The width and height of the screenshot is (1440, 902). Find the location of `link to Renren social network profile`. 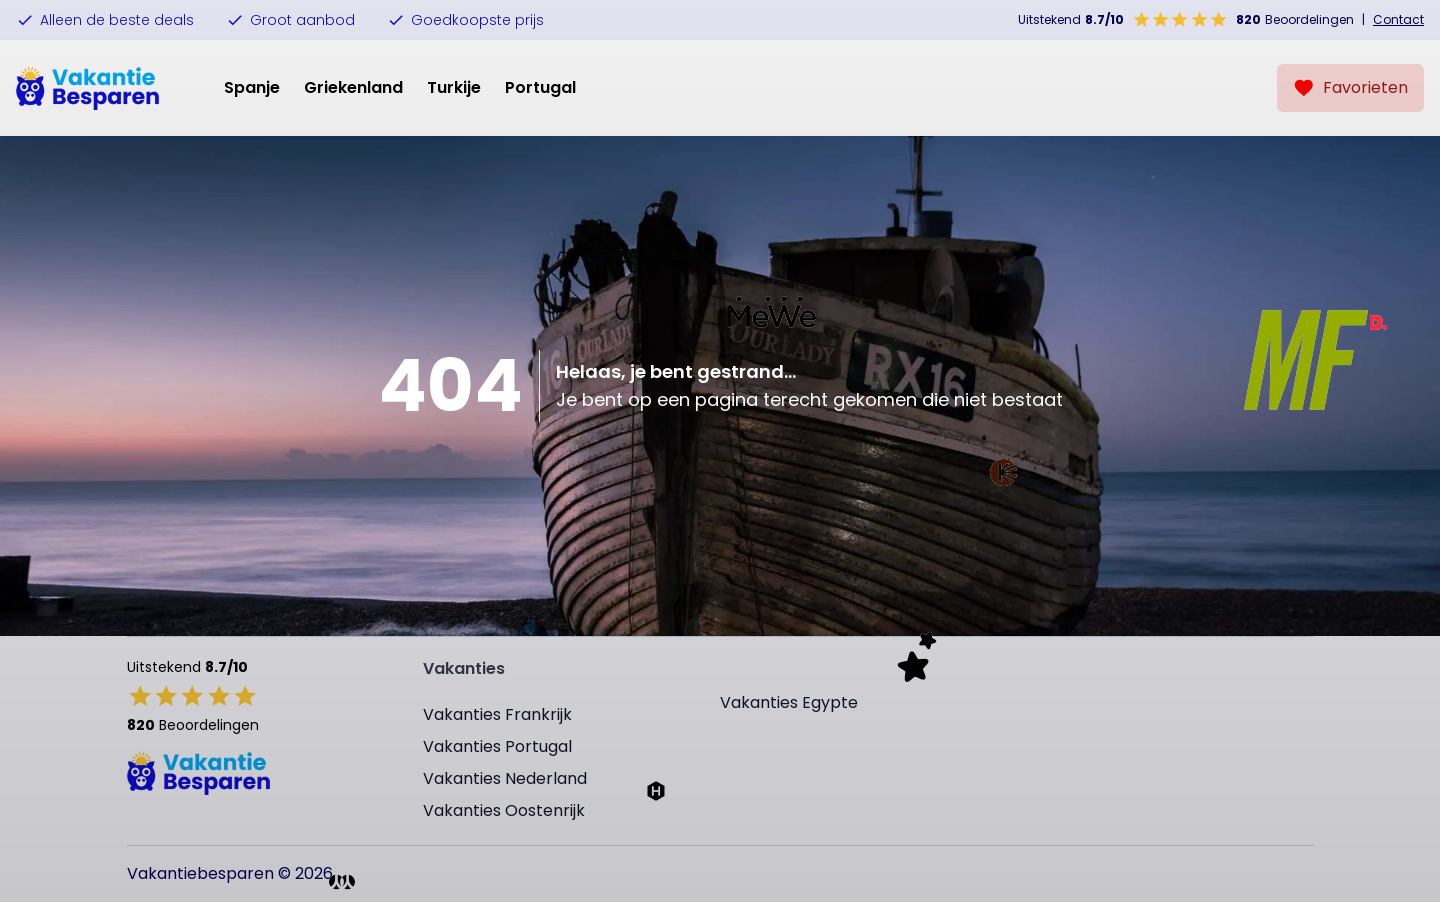

link to Renren social network profile is located at coordinates (342, 882).